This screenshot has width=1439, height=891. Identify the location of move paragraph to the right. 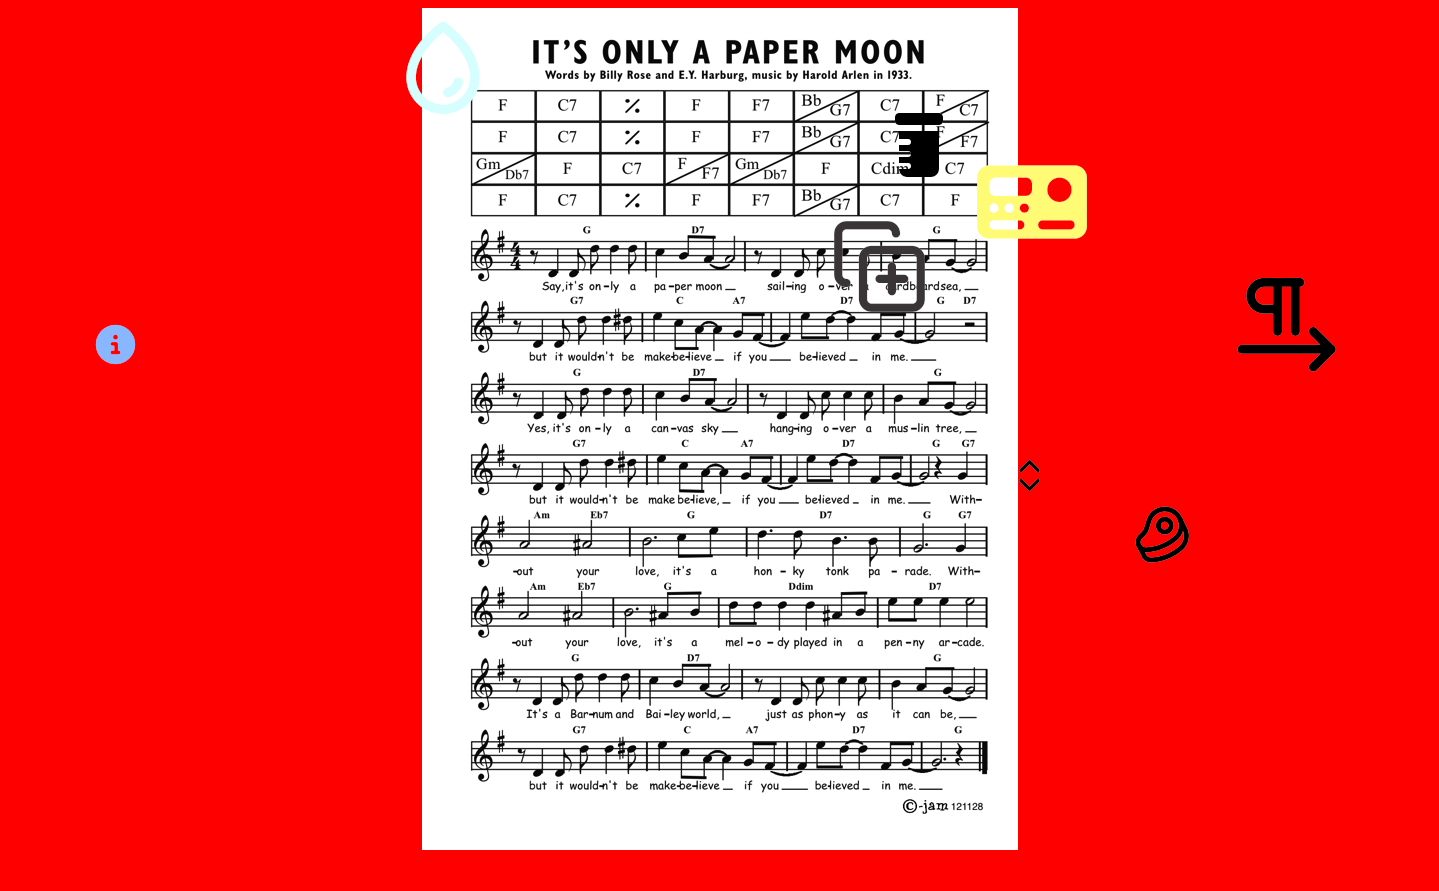
(1286, 322).